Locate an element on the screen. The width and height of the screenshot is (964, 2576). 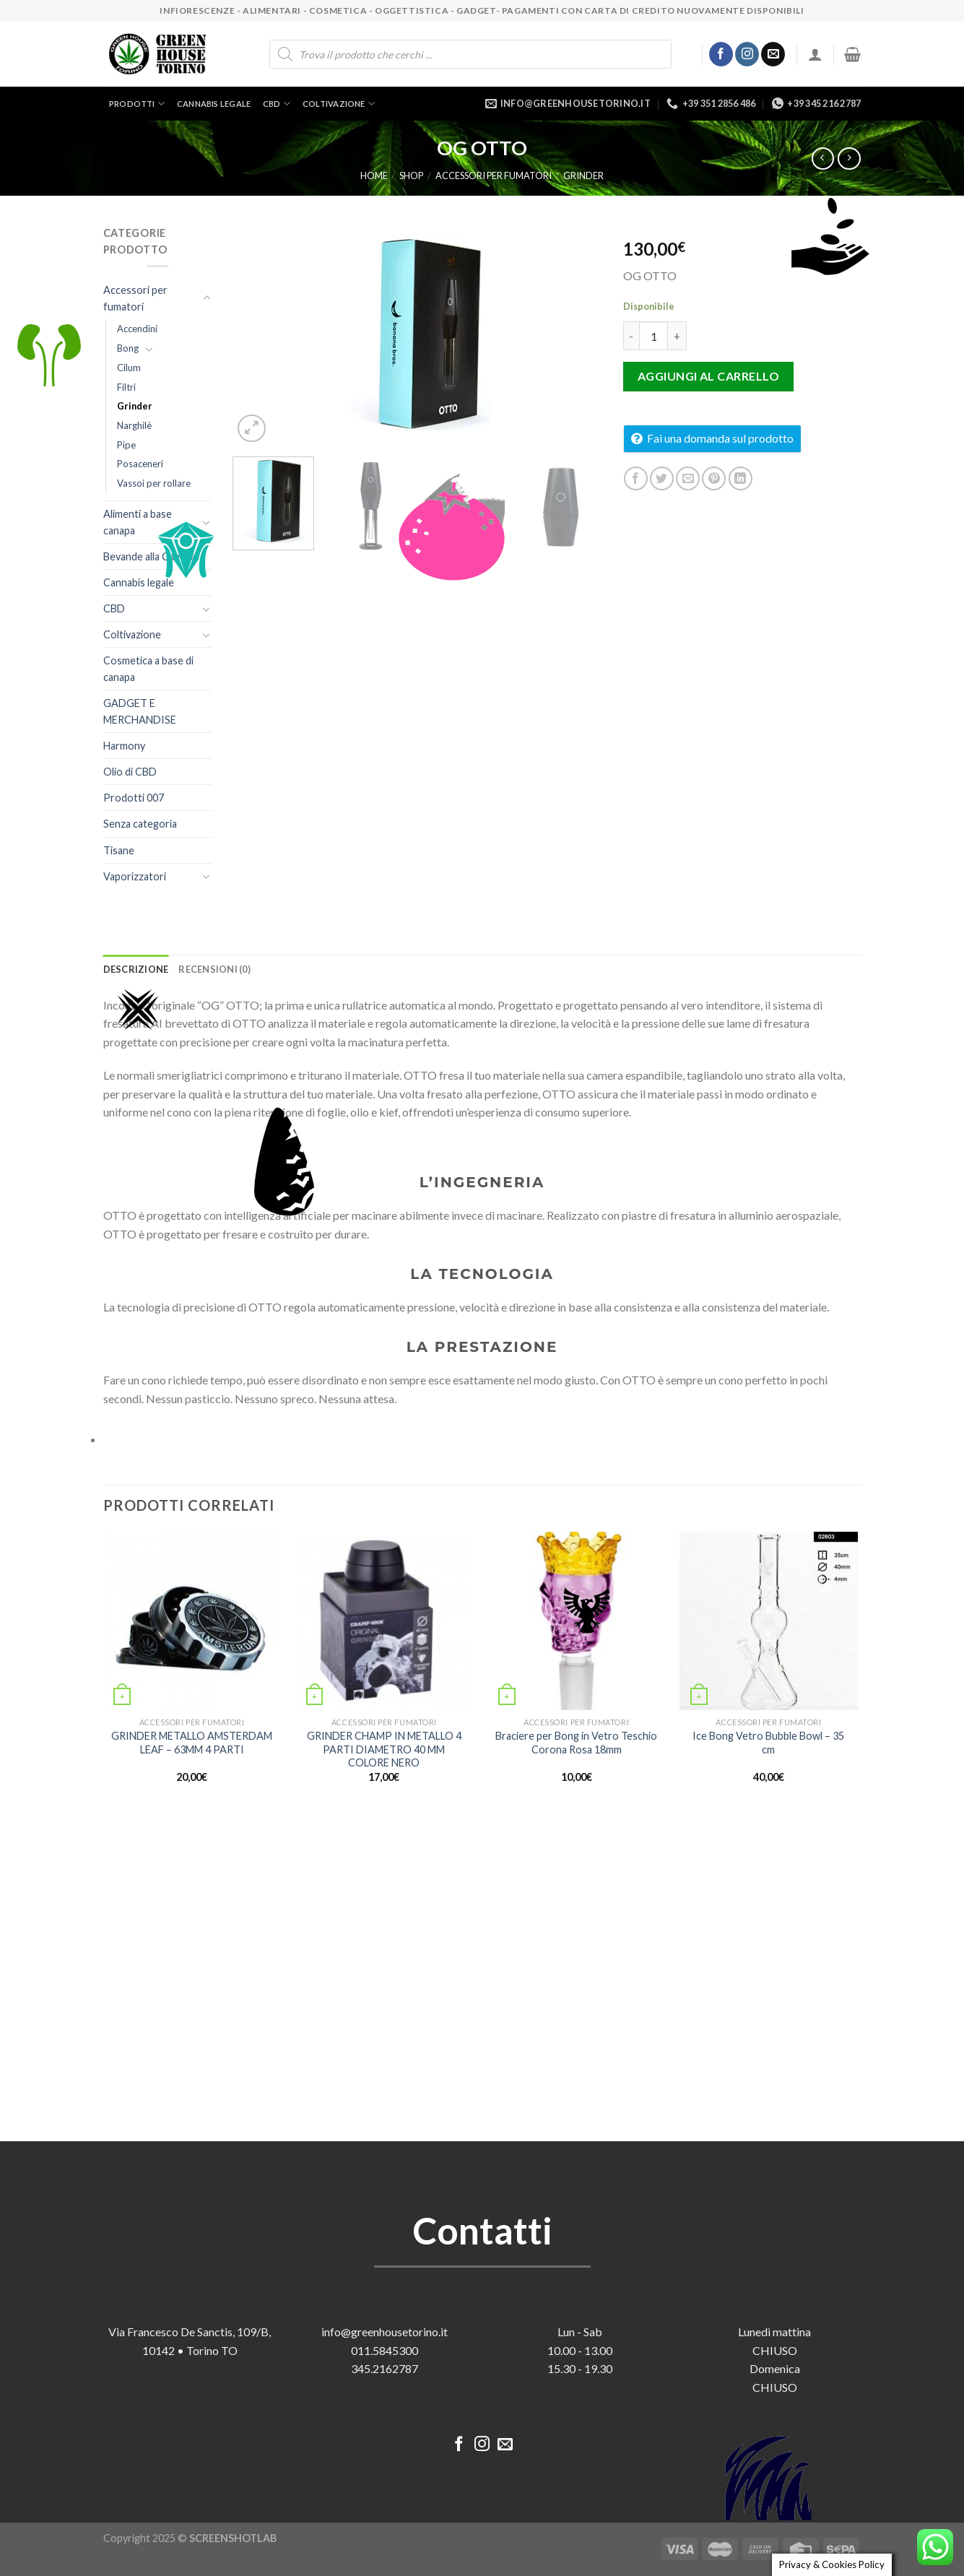
a decorative cross or star emblem for game UI is located at coordinates (138, 1010).